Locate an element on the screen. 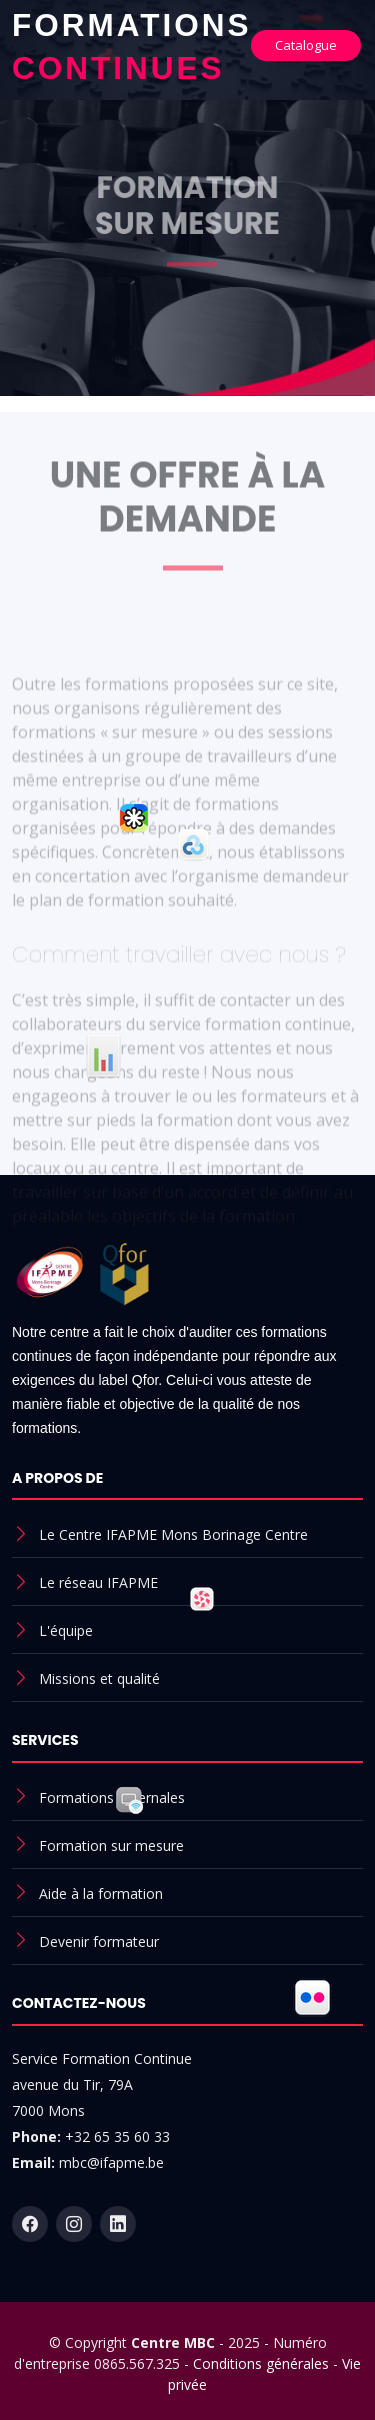  open rclone browser for cloud storage management is located at coordinates (193, 844).